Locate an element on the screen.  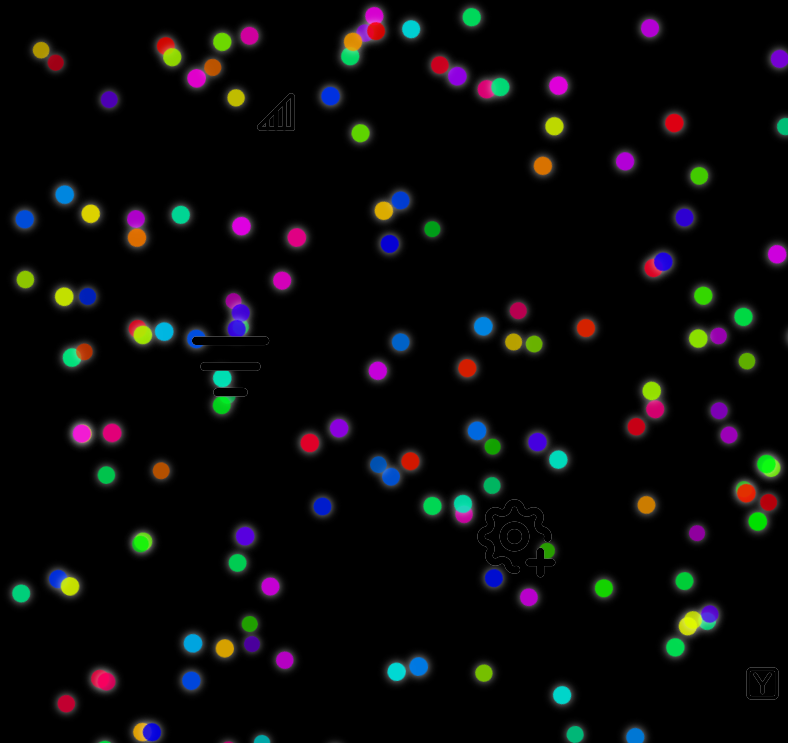
visit Y Combinator website is located at coordinates (762, 683).